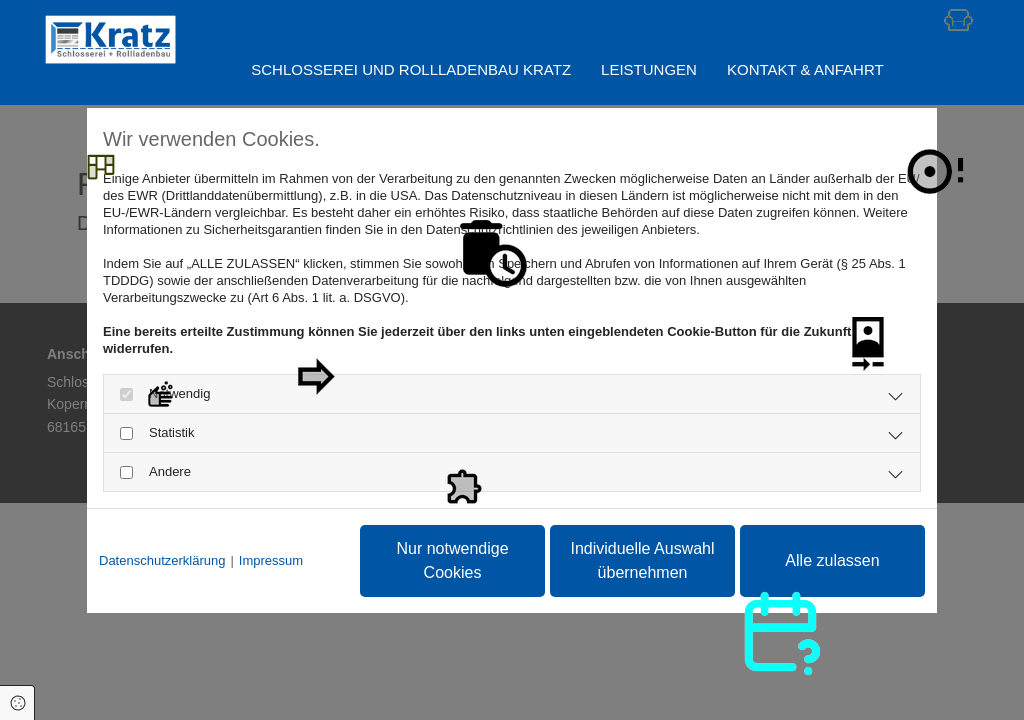 The image size is (1024, 720). What do you see at coordinates (316, 376) in the screenshot?
I see `forward an email or message` at bounding box center [316, 376].